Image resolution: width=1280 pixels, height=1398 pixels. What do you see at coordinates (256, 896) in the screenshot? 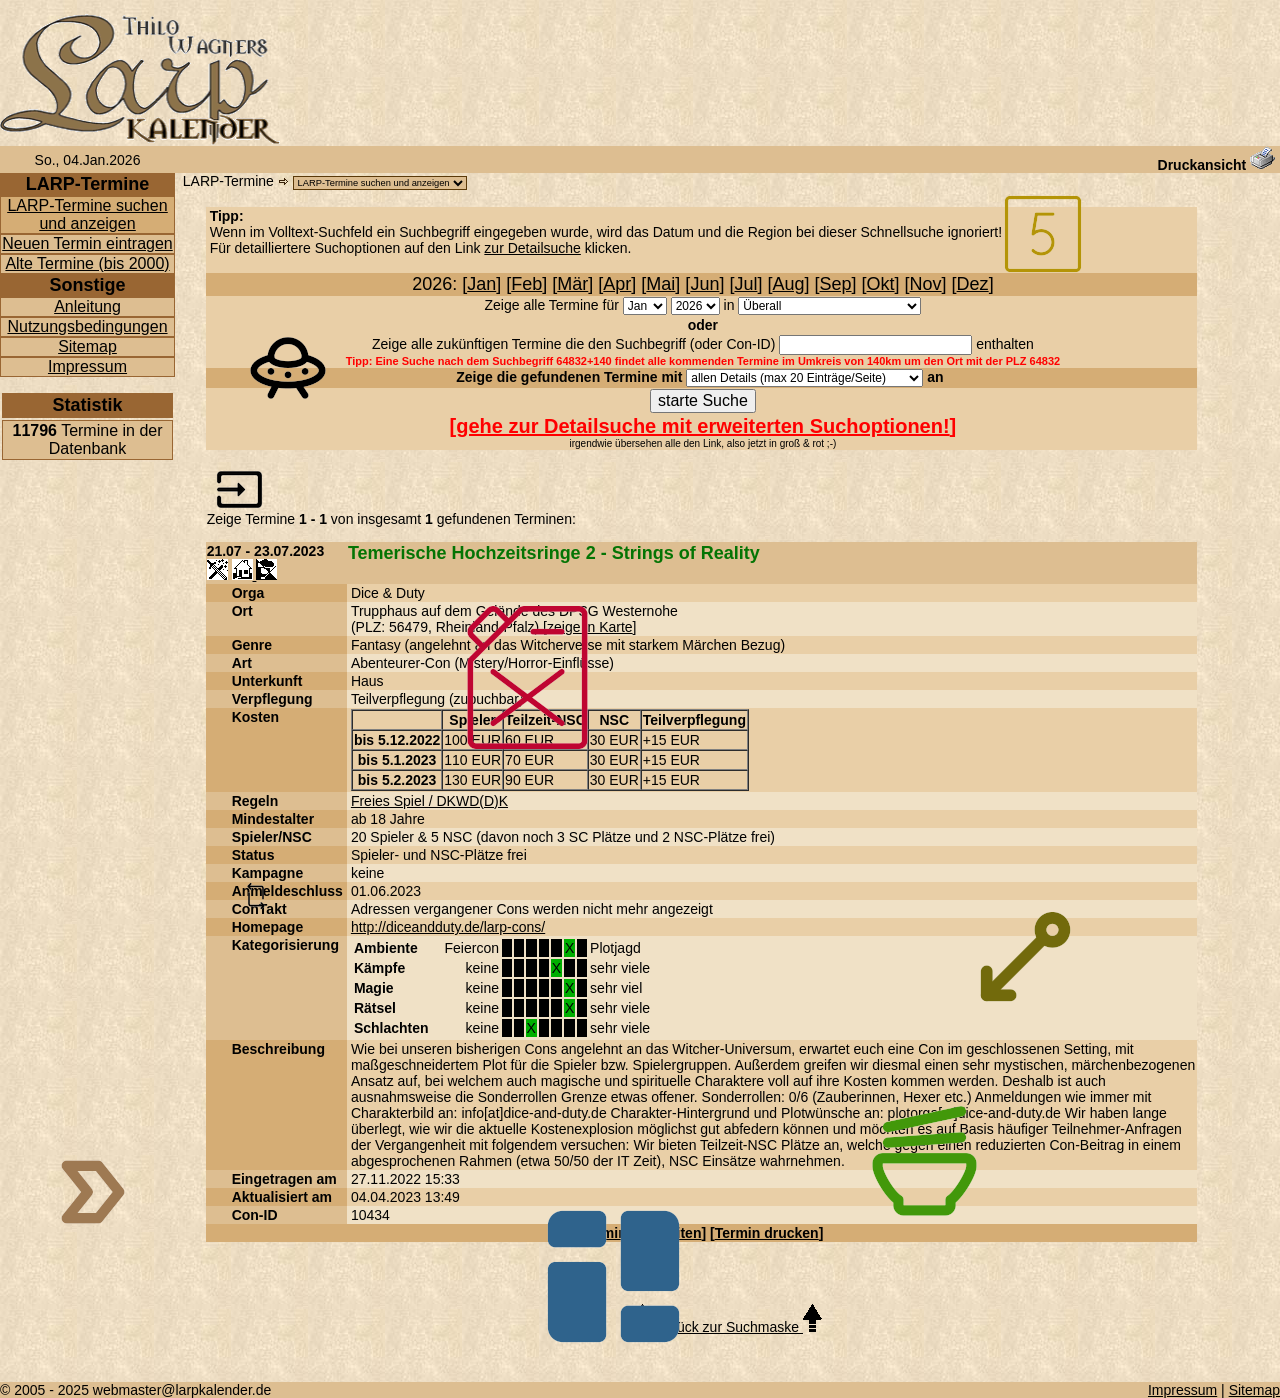
I see `rotate your device orientation` at bounding box center [256, 896].